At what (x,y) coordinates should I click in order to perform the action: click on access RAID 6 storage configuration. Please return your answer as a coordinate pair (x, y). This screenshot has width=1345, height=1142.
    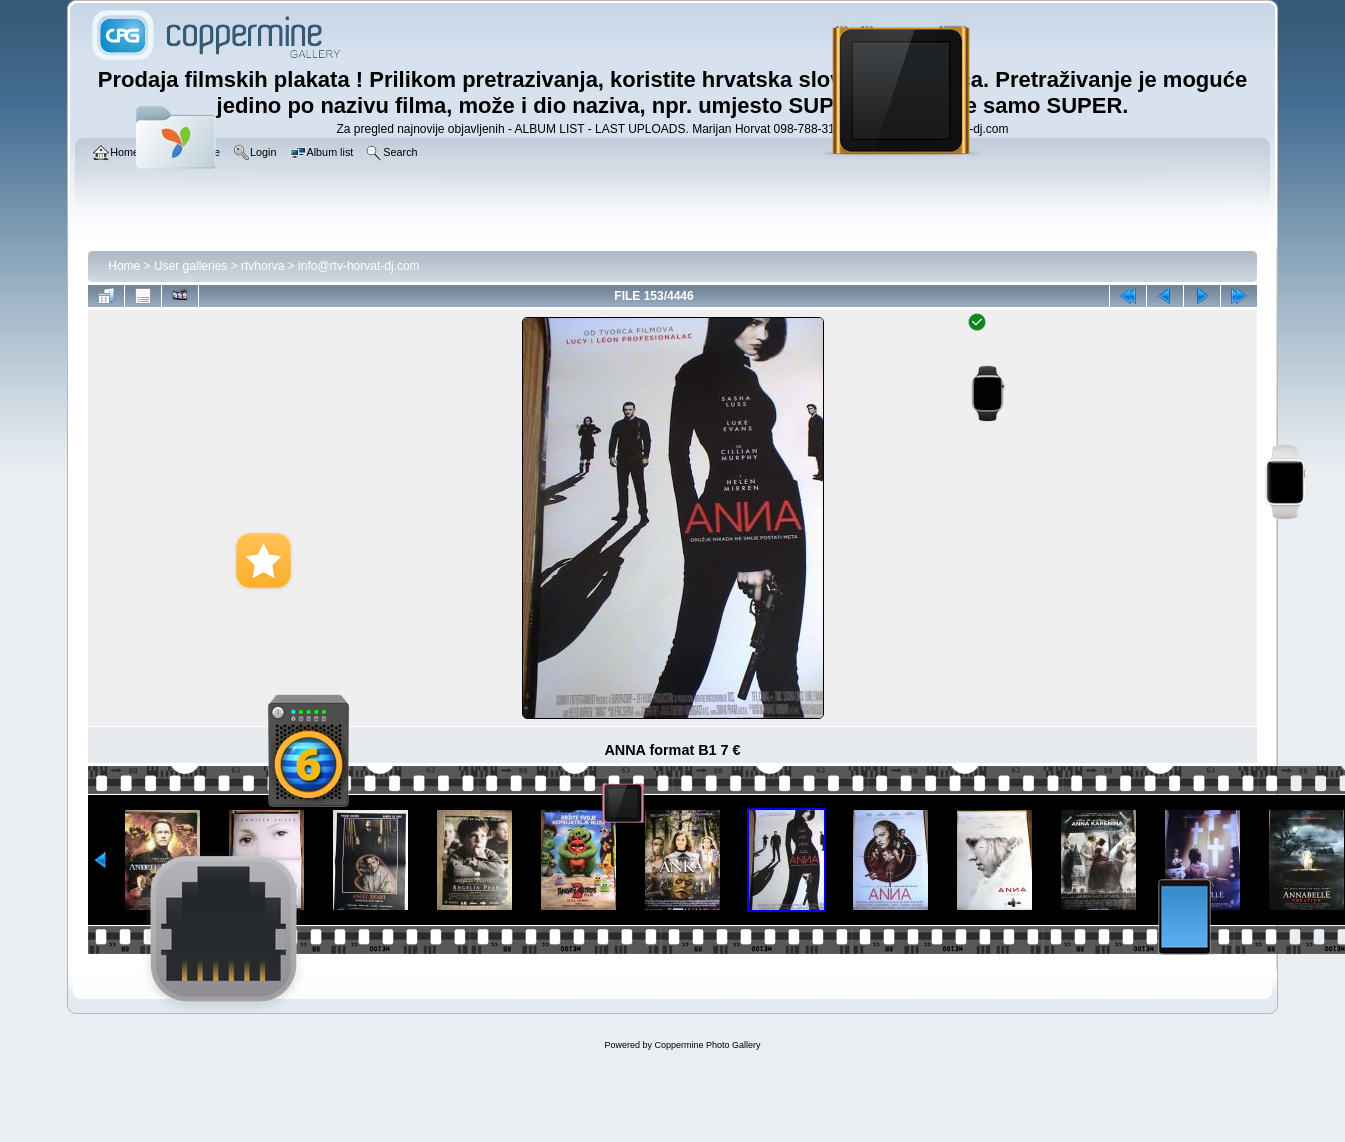
    Looking at the image, I should click on (308, 750).